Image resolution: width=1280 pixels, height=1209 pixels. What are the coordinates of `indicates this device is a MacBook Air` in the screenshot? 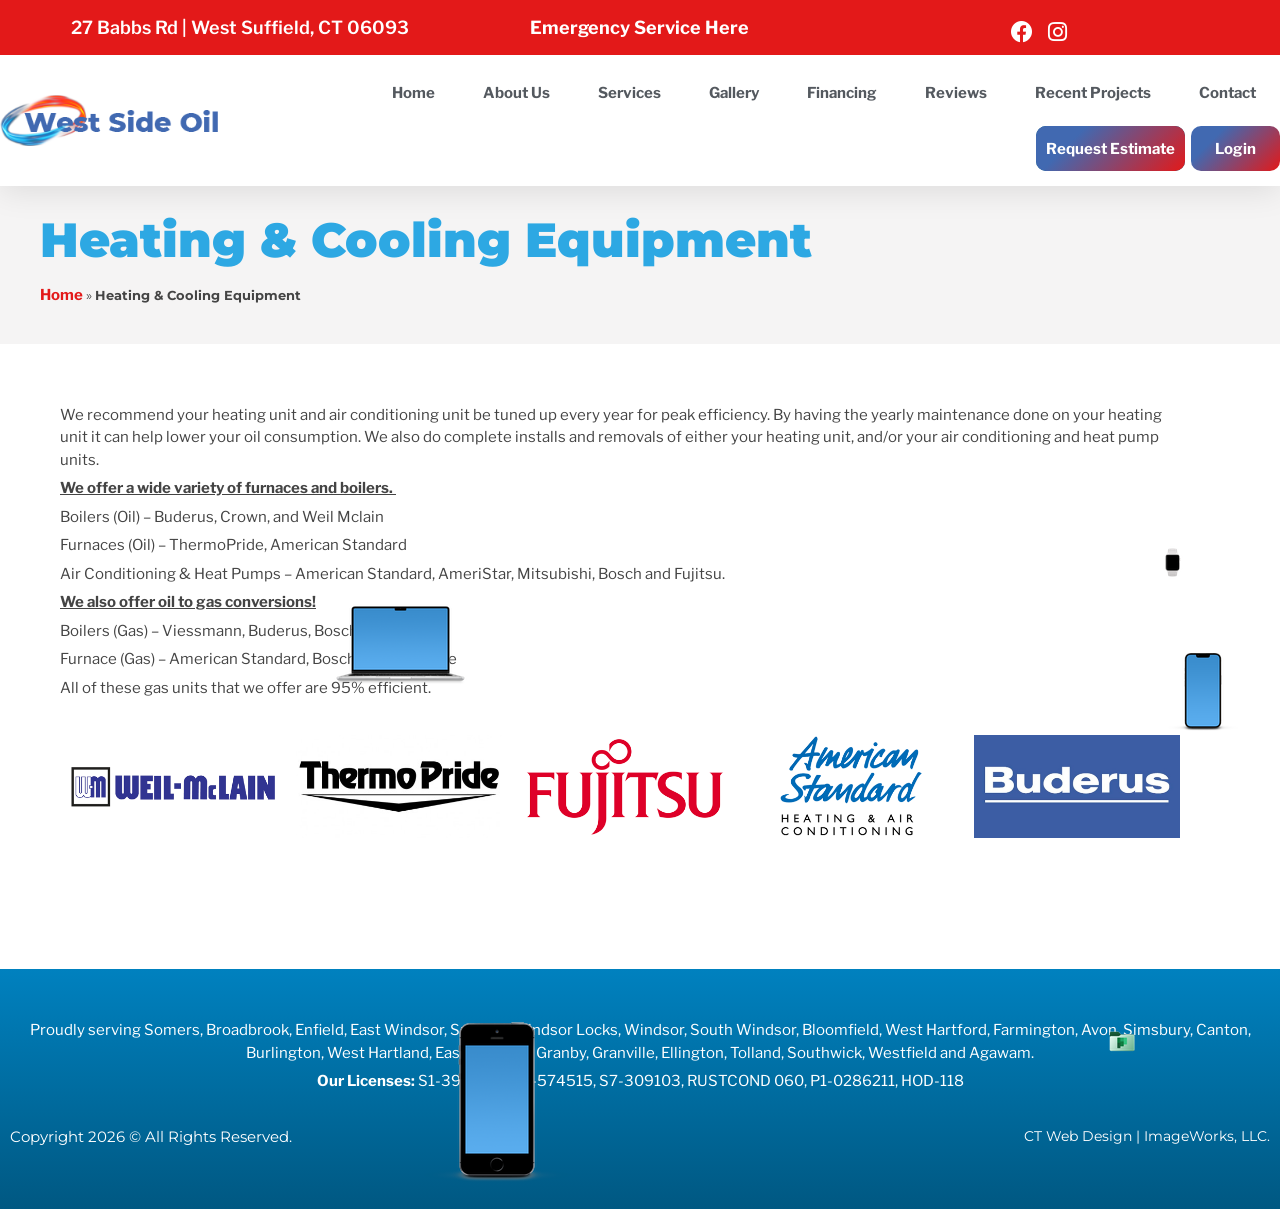 It's located at (400, 632).